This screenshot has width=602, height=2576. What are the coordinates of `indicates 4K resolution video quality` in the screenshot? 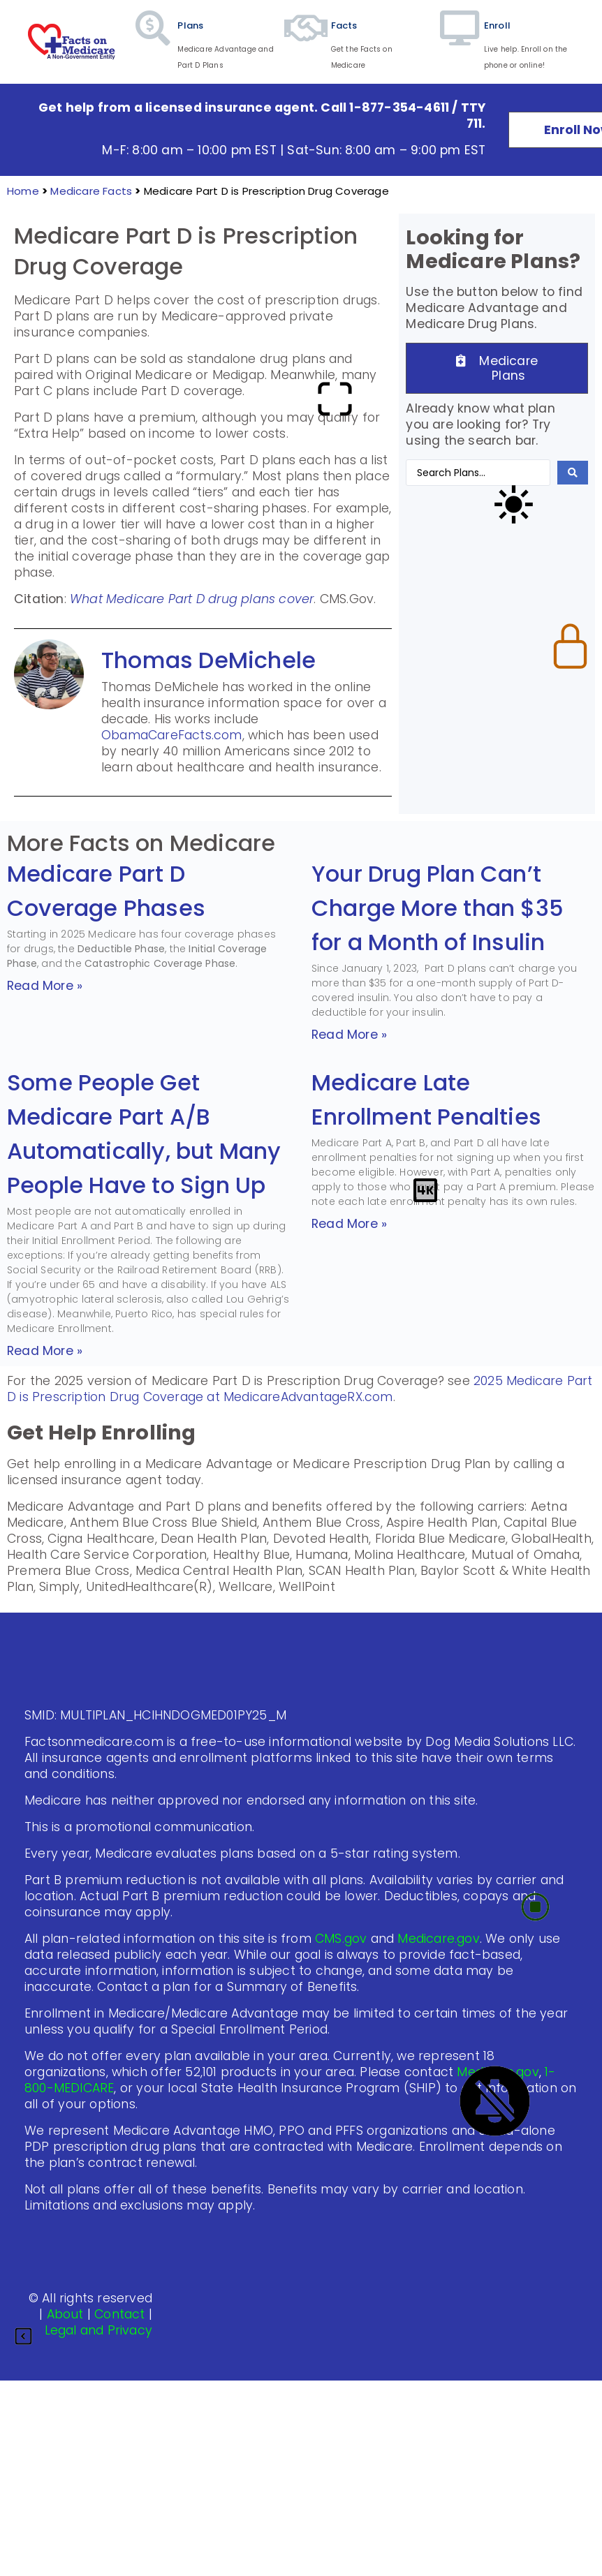 It's located at (425, 1190).